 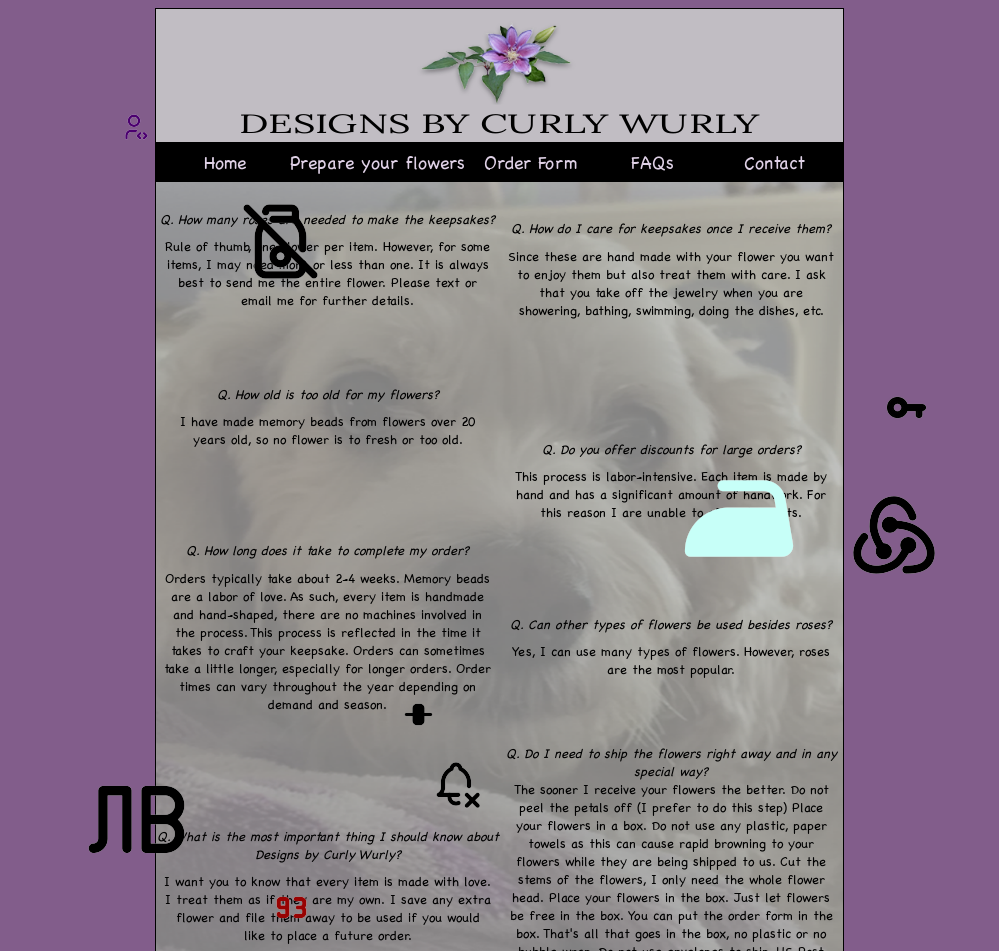 I want to click on indicates dairy-free or no milk option, so click(x=280, y=241).